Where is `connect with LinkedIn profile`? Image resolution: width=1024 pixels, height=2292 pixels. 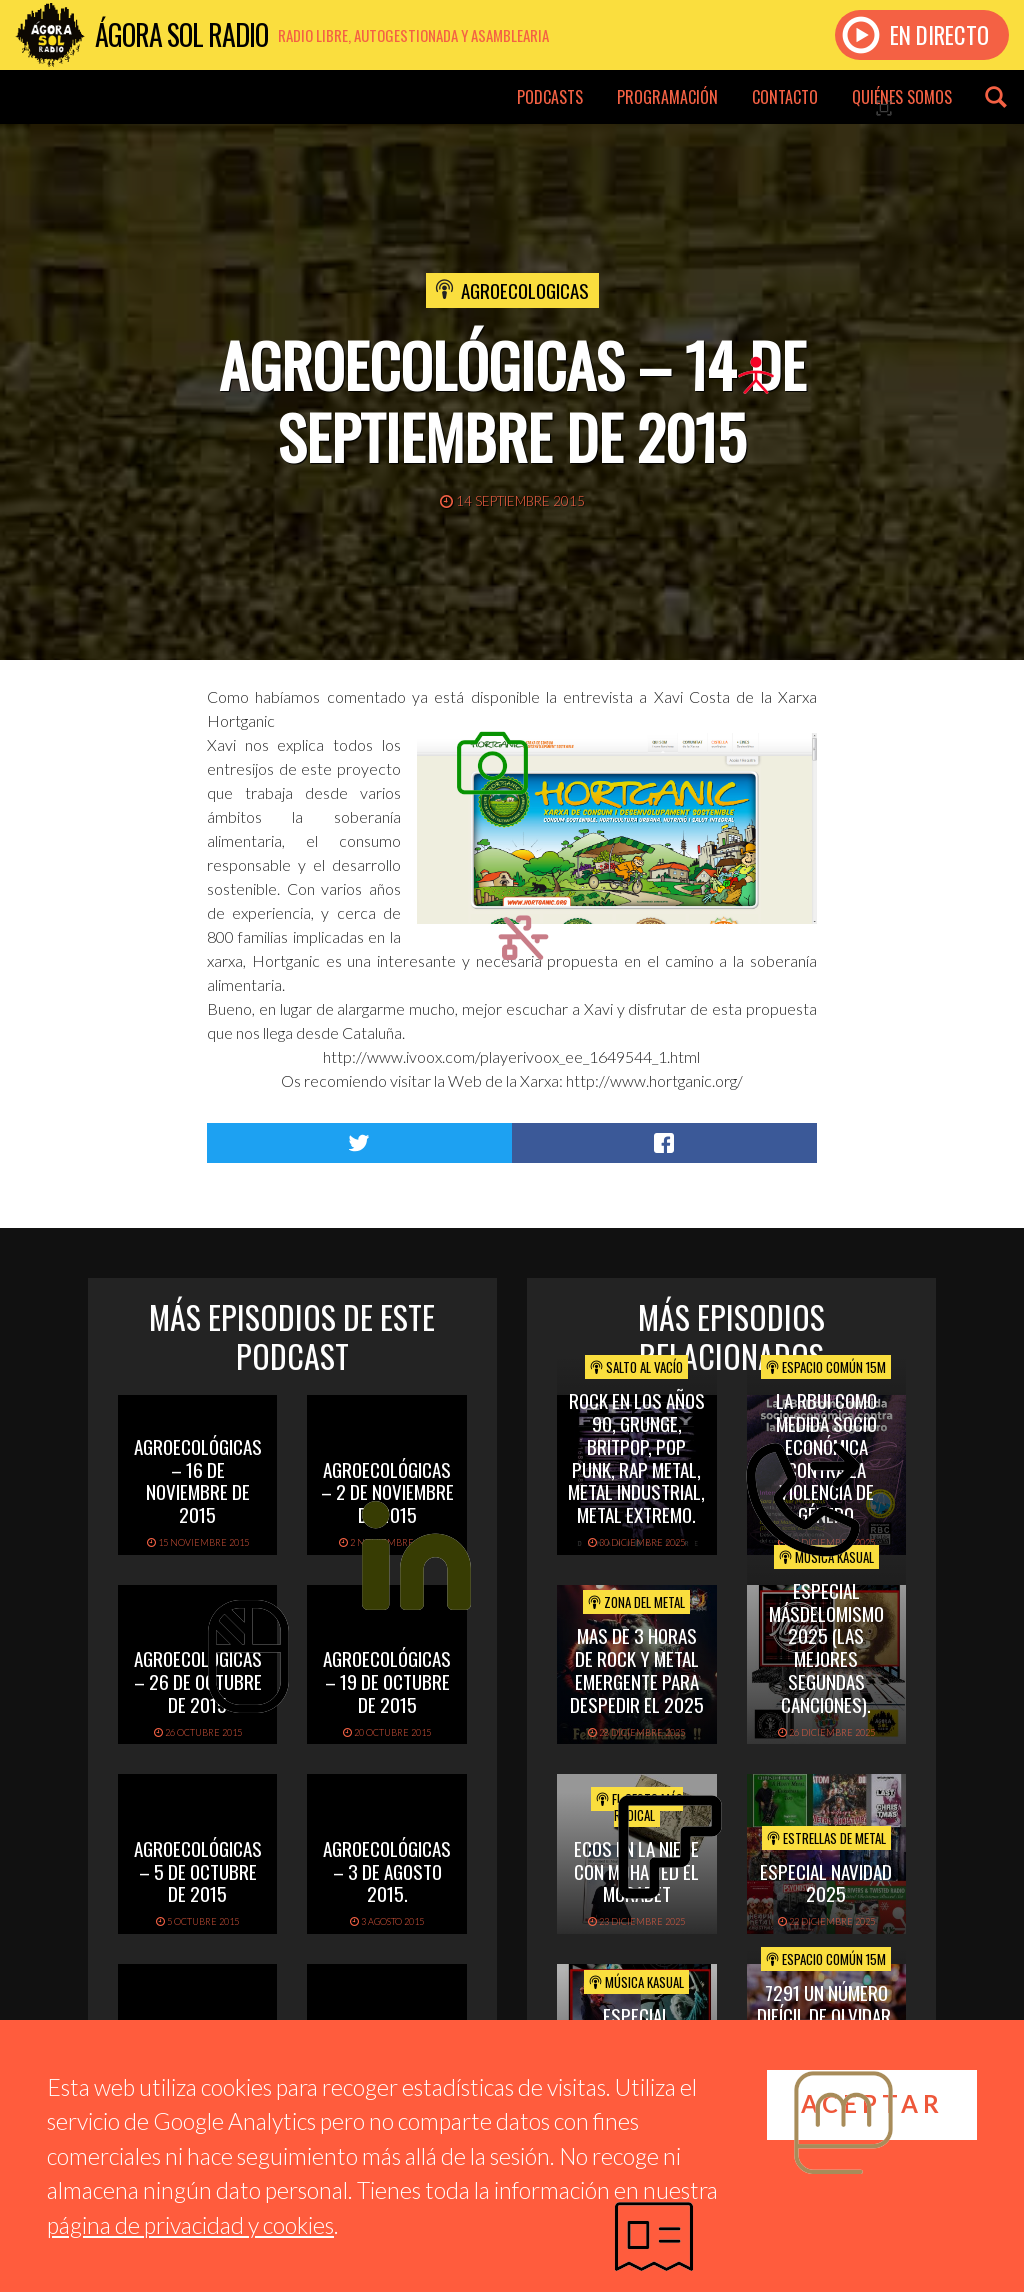
connect with LinkedIn profile is located at coordinates (416, 1555).